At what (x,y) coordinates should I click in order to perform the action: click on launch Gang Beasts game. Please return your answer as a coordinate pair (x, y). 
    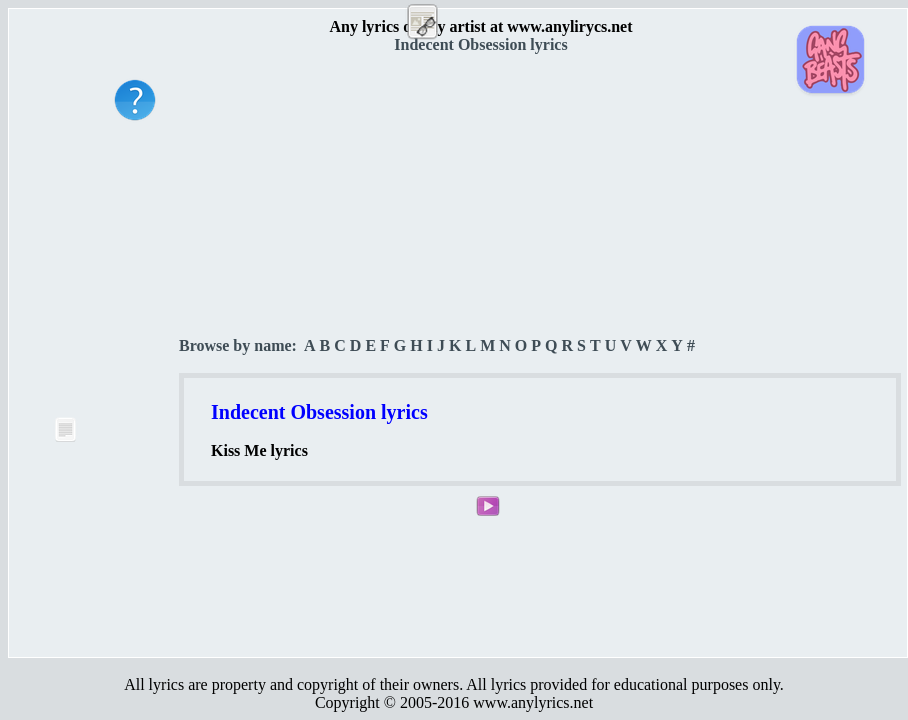
    Looking at the image, I should click on (830, 59).